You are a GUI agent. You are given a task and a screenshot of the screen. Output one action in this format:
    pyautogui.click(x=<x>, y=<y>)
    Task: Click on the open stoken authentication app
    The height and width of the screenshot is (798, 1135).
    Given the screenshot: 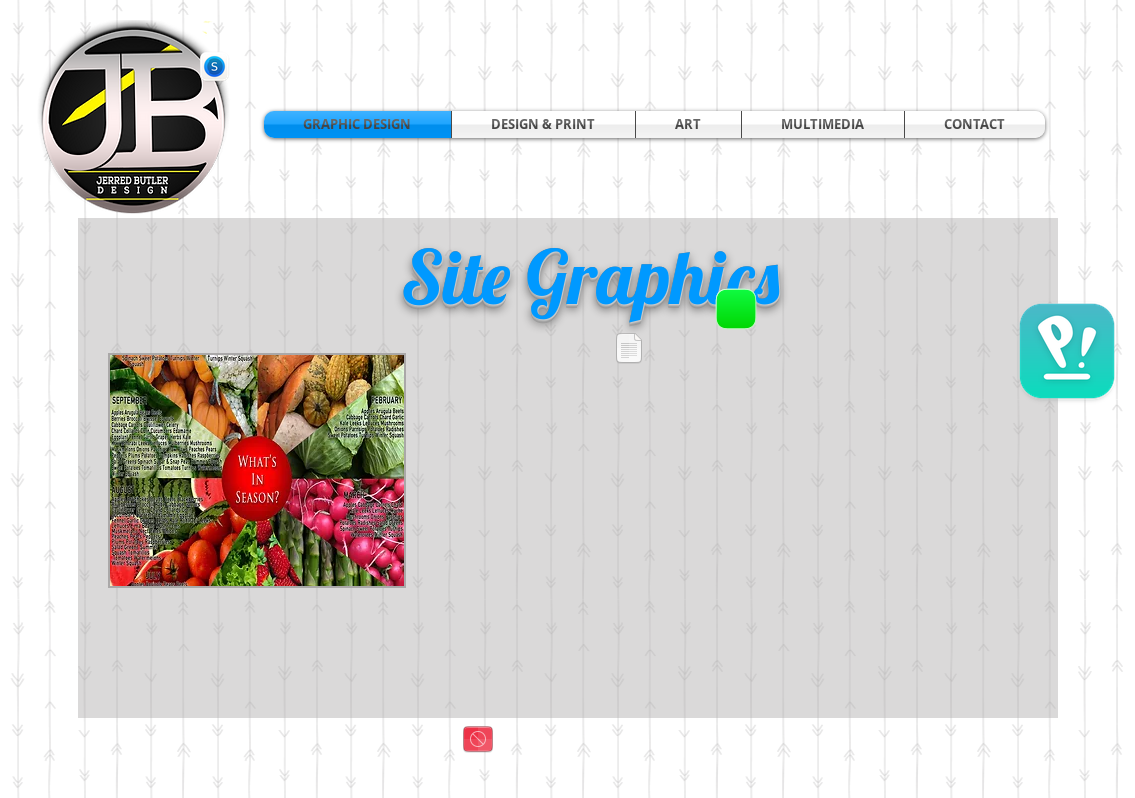 What is the action you would take?
    pyautogui.click(x=214, y=66)
    